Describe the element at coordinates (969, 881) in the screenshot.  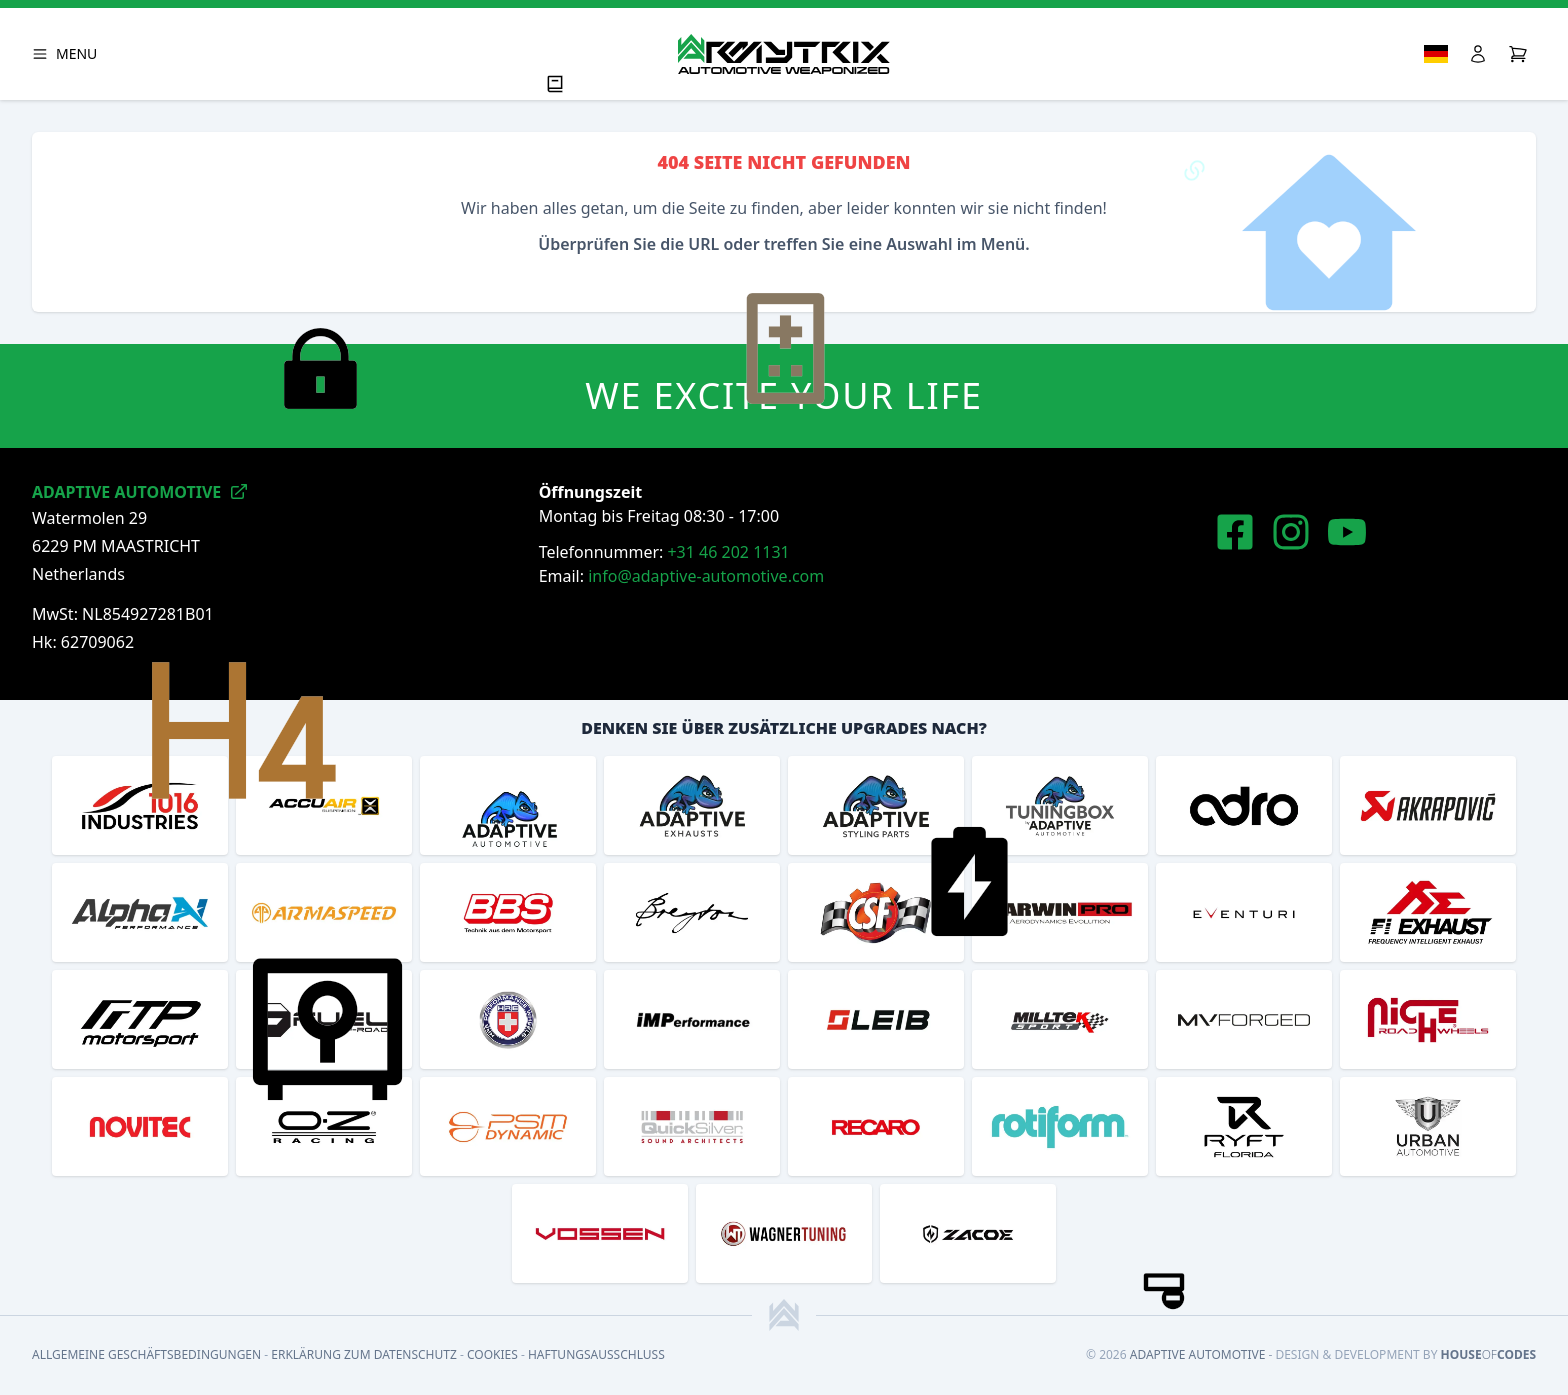
I see `battery charging status indicator` at that location.